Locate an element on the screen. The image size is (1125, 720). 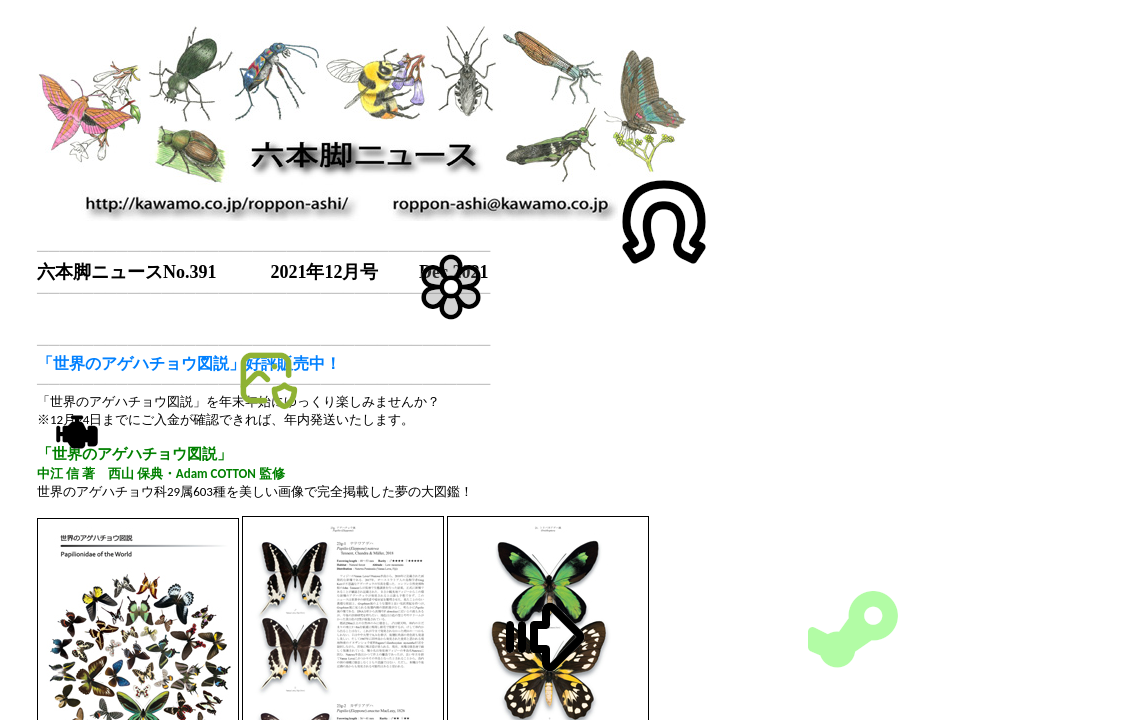
access garden or plant care features is located at coordinates (451, 287).